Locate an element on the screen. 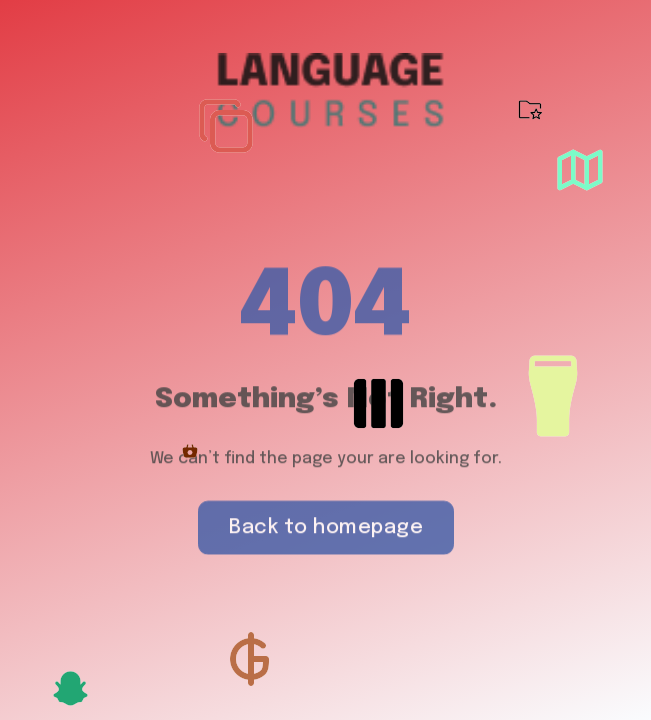 Image resolution: width=651 pixels, height=720 pixels. switch to three-column layout is located at coordinates (378, 403).